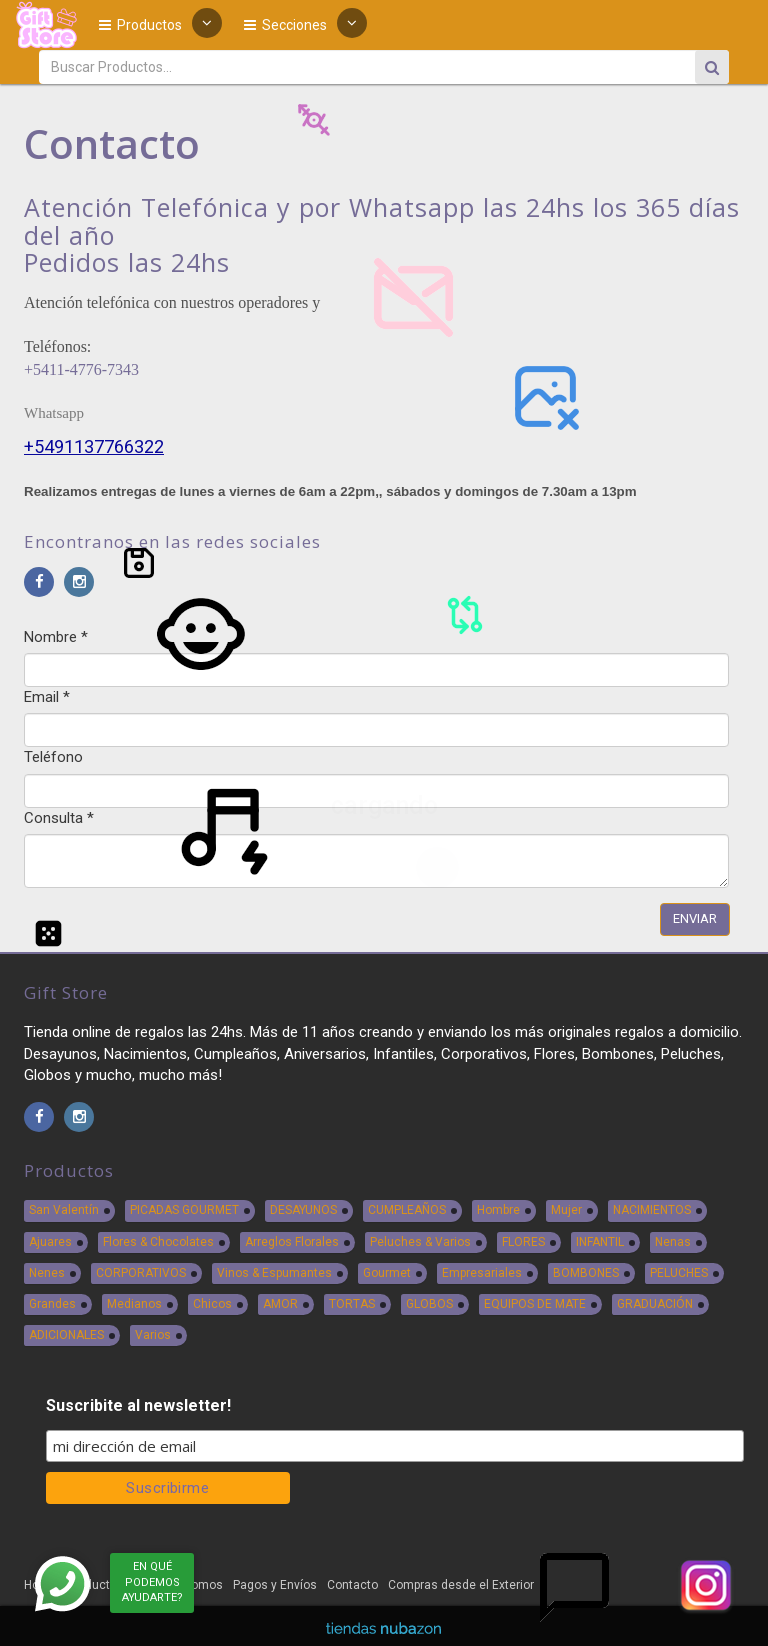 This screenshot has height=1646, width=768. I want to click on randomize or shuffle content, so click(48, 933).